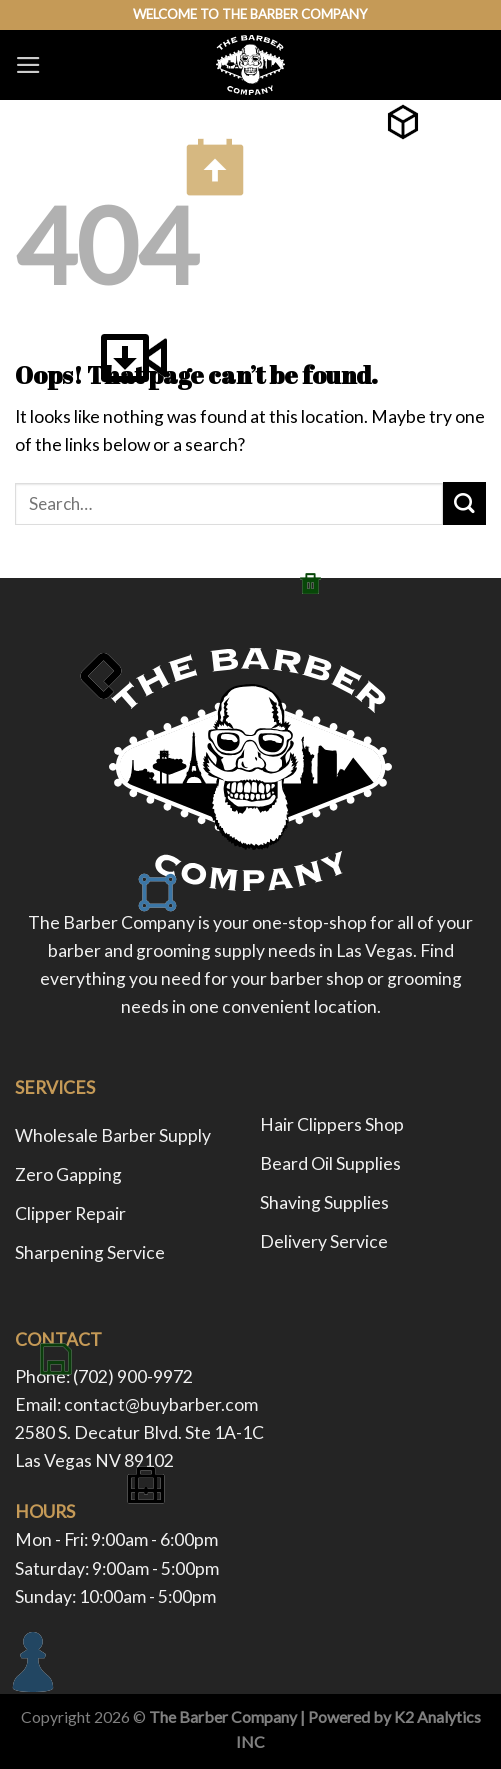 The height and width of the screenshot is (1769, 501). What do you see at coordinates (157, 892) in the screenshot?
I see `access shape editing tools` at bounding box center [157, 892].